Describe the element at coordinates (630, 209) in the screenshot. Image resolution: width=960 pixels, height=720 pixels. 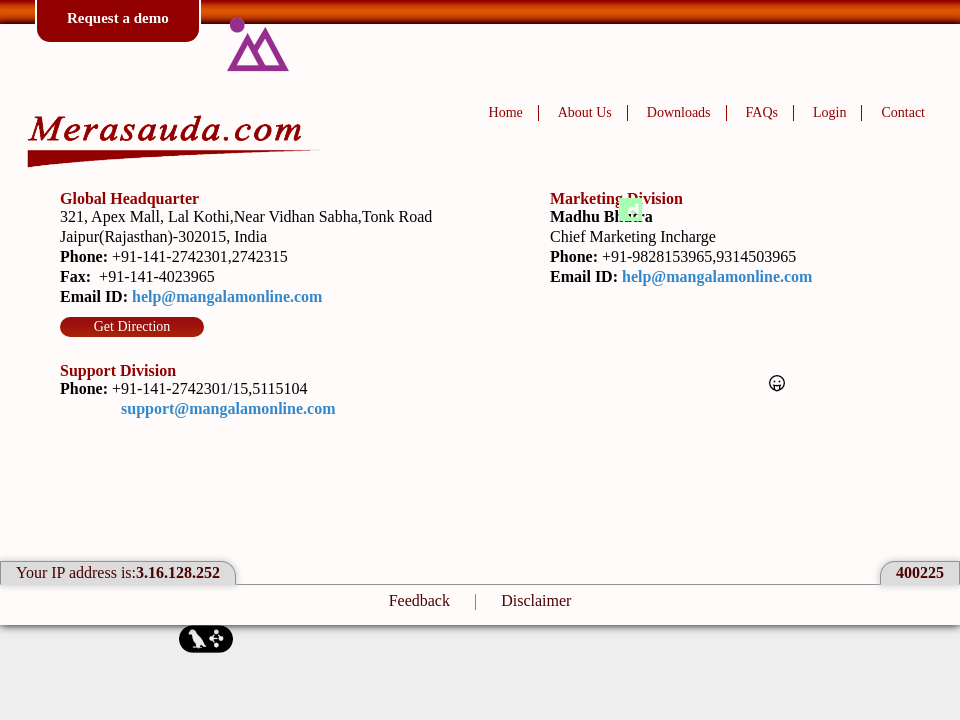
I see `open the dailymotion app` at that location.